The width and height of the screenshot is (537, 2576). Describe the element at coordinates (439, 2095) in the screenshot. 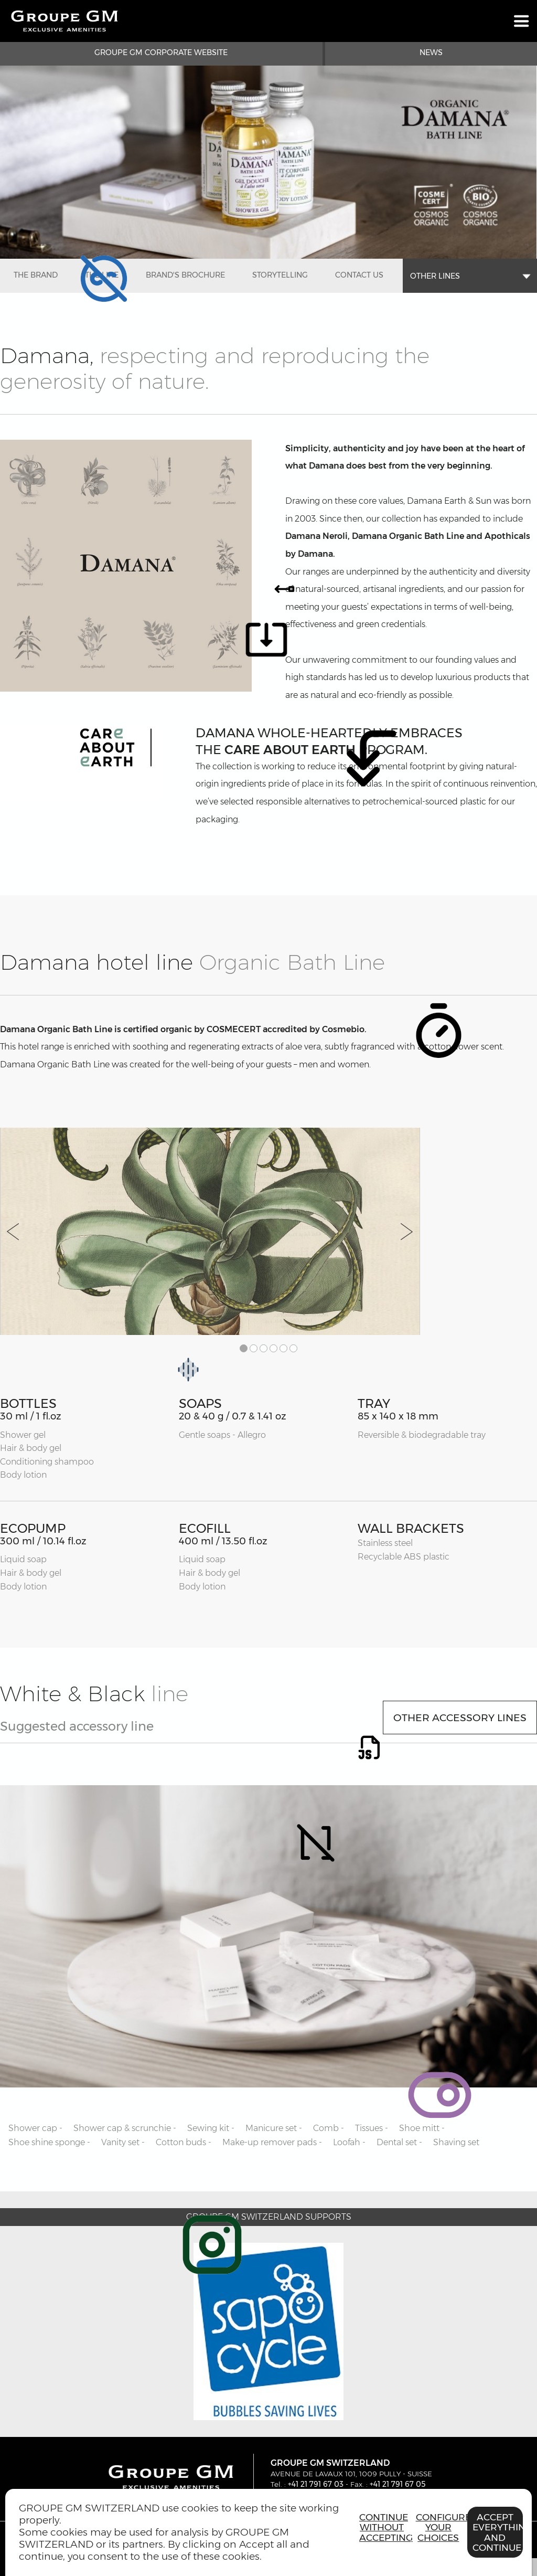

I see `toggle switch in the on/enabled position` at that location.